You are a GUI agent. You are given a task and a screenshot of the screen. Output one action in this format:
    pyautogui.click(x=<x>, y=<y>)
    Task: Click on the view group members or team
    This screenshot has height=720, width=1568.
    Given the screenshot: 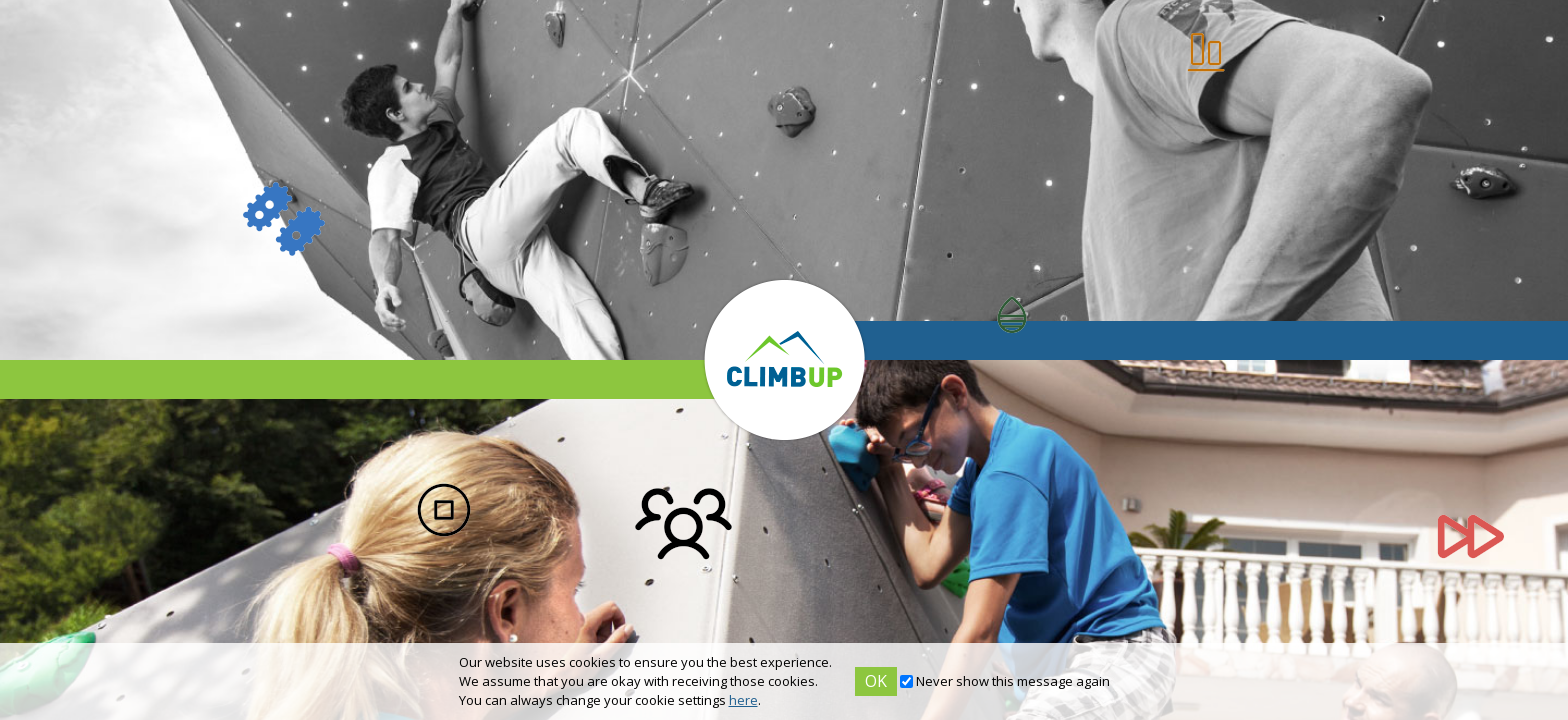 What is the action you would take?
    pyautogui.click(x=683, y=520)
    